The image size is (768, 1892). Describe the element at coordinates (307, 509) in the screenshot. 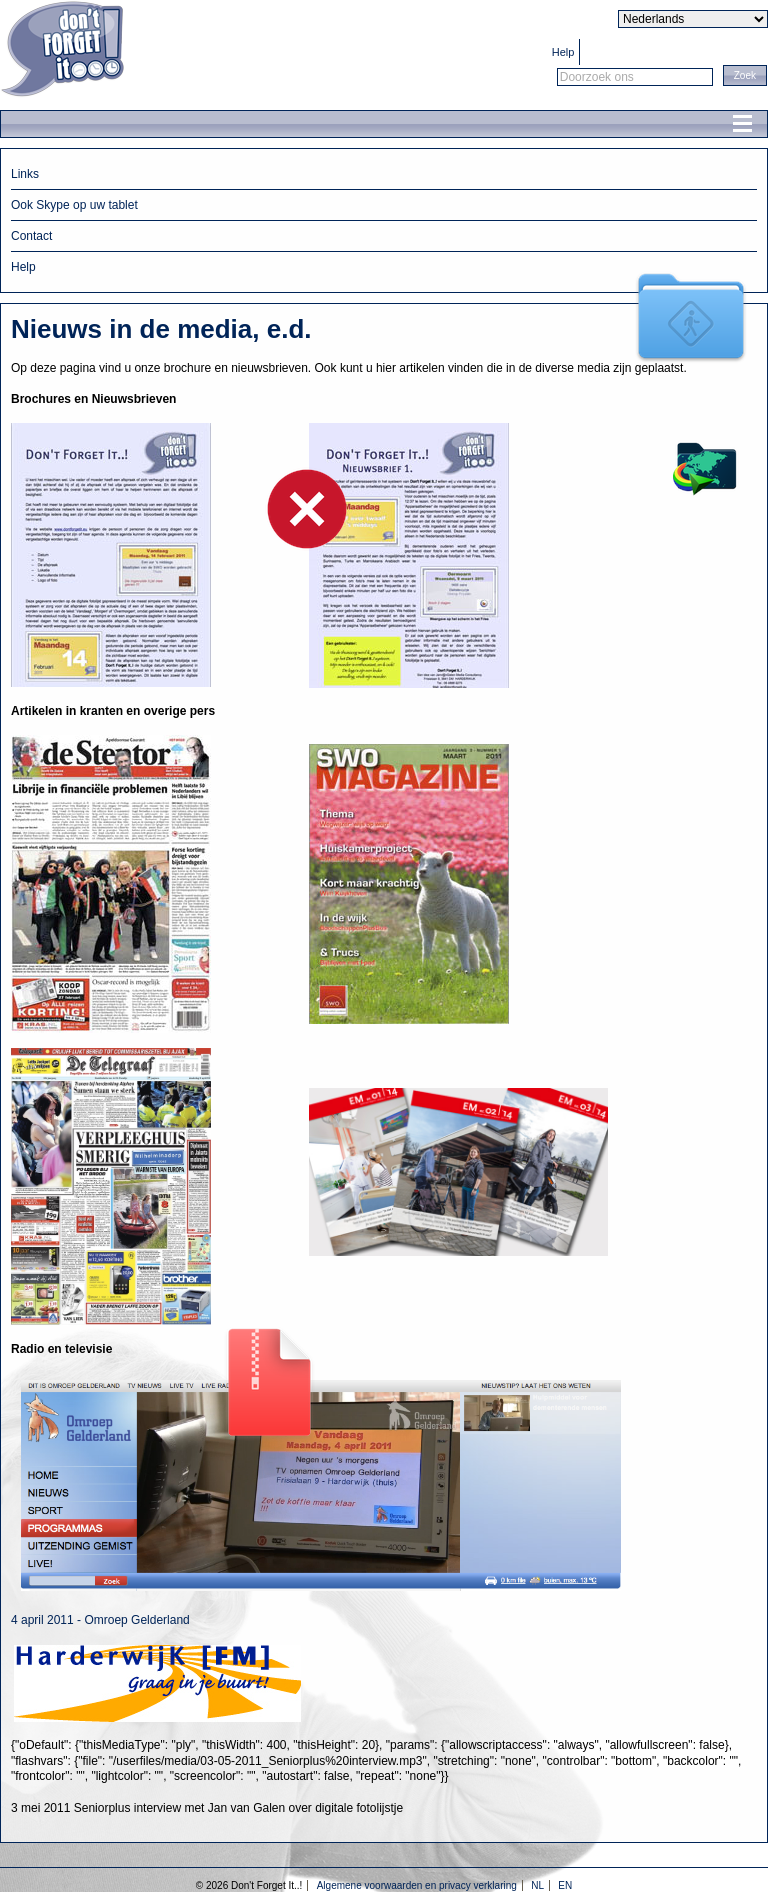

I see `cancel or close the current action` at that location.